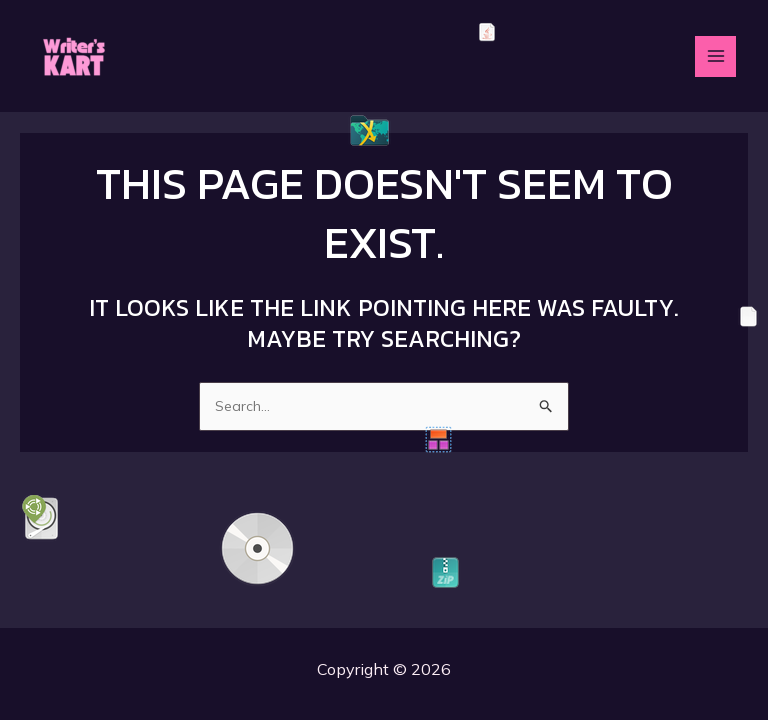 The width and height of the screenshot is (768, 720). I want to click on folder containing JDownloader downloads, so click(369, 131).